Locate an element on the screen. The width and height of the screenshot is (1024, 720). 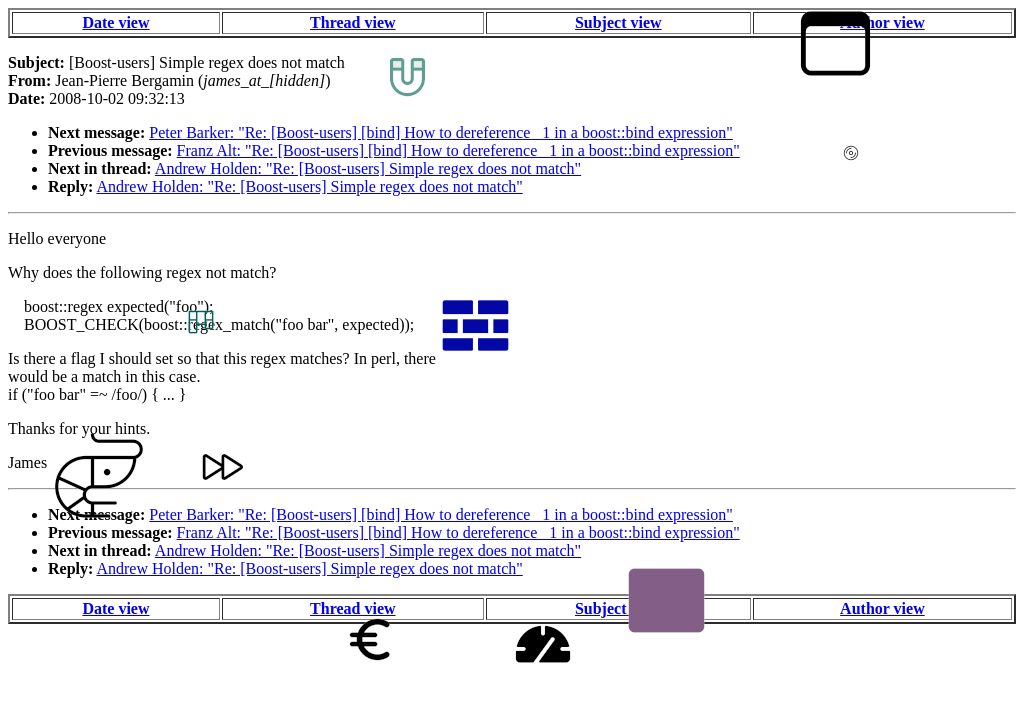
play or browse music library is located at coordinates (851, 153).